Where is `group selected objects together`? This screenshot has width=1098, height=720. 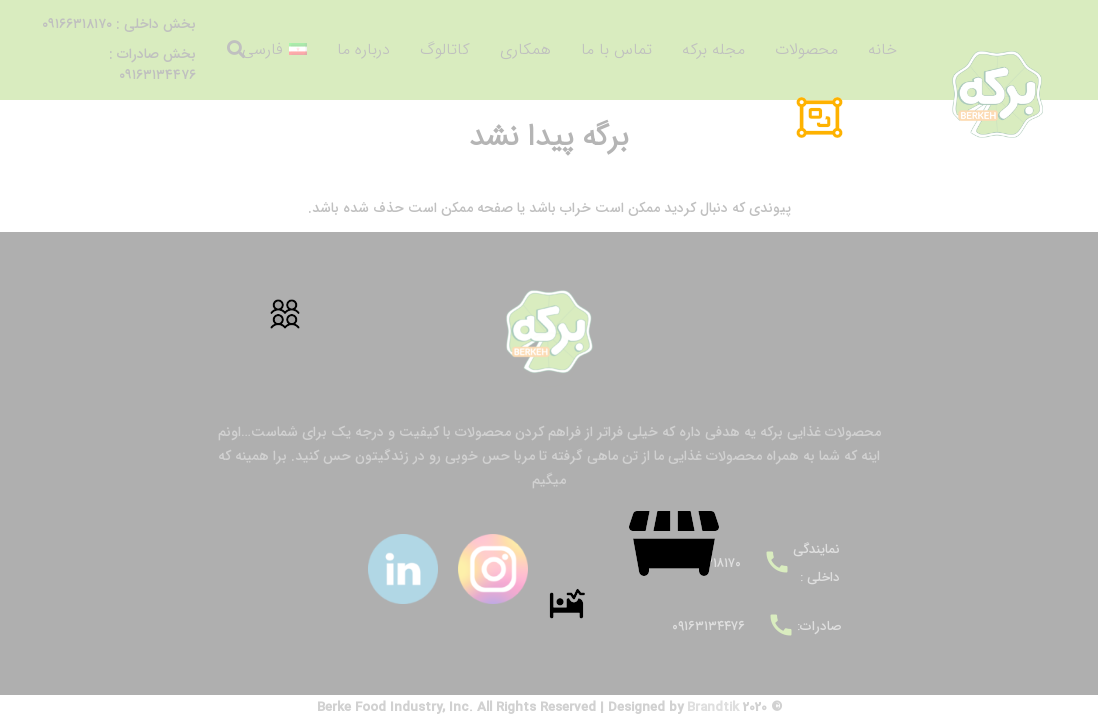
group selected objects together is located at coordinates (819, 117).